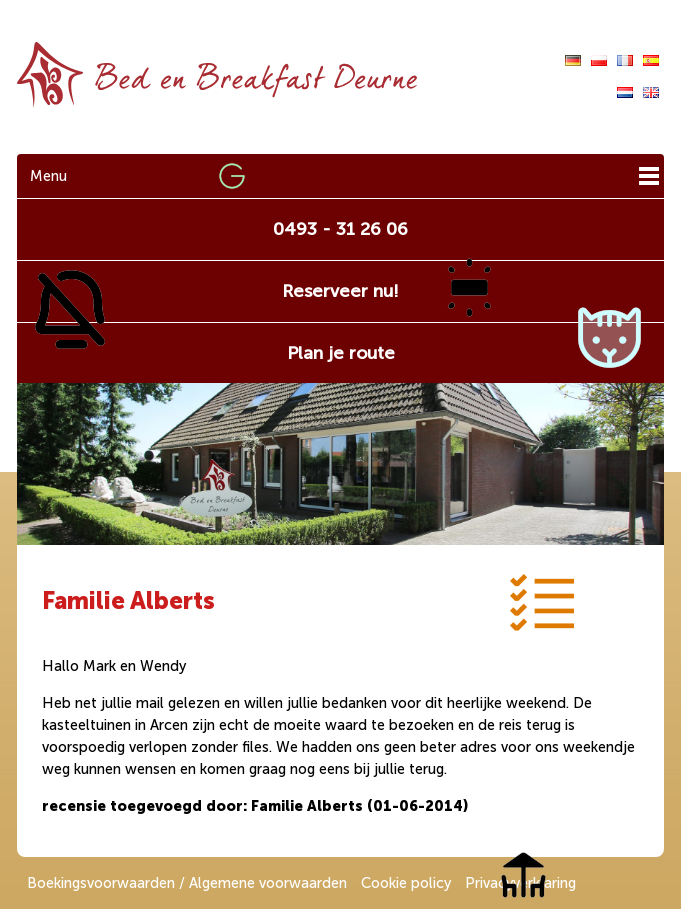  I want to click on view or manage your task checklist, so click(539, 603).